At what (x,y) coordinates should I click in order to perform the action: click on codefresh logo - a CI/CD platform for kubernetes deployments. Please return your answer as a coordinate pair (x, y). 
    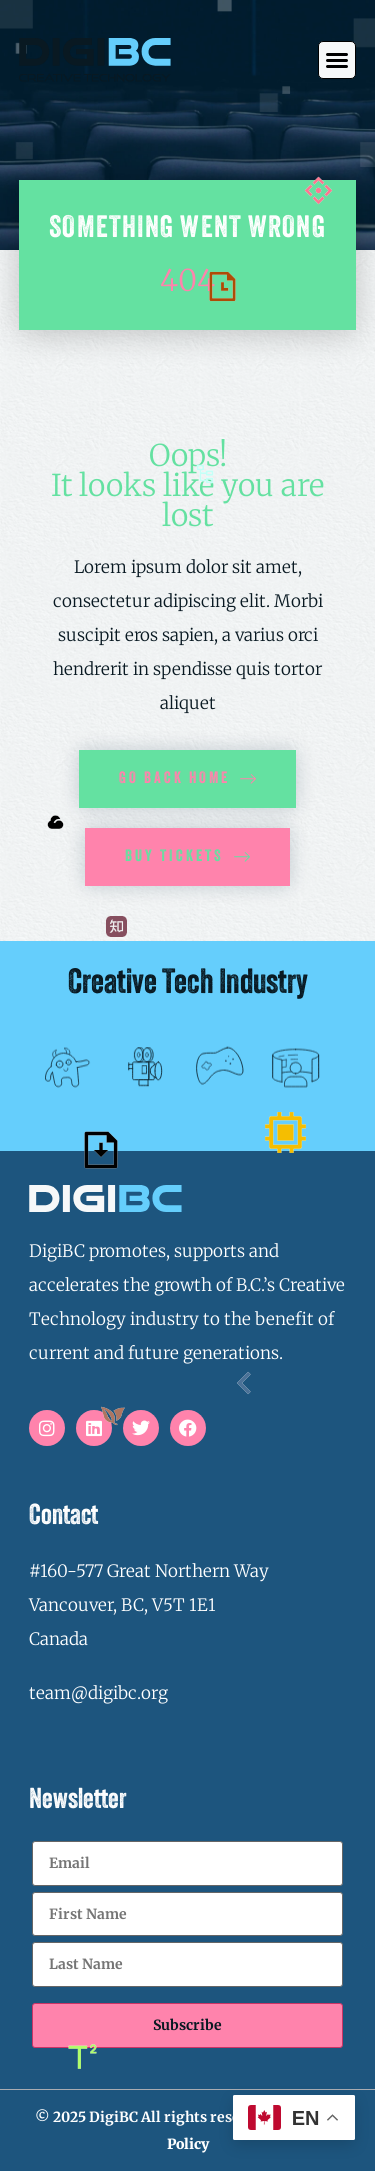
    Looking at the image, I should click on (113, 1416).